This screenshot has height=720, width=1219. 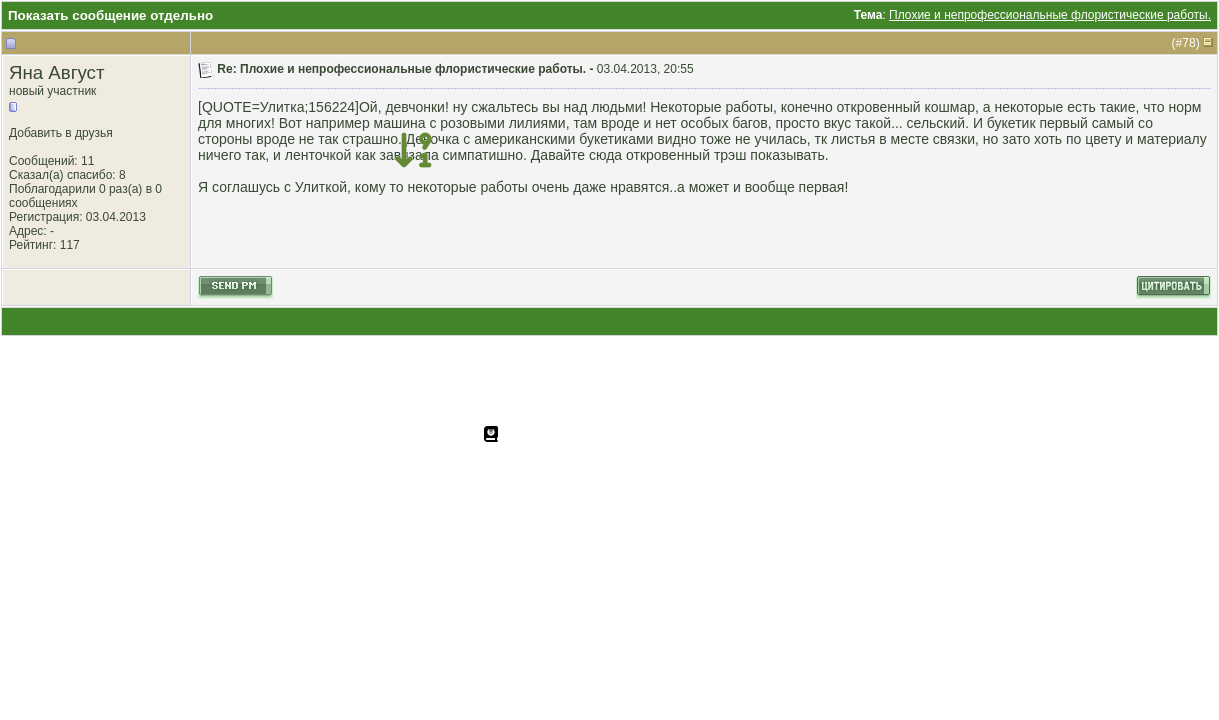 I want to click on access the jedi archive or journal, so click(x=491, y=434).